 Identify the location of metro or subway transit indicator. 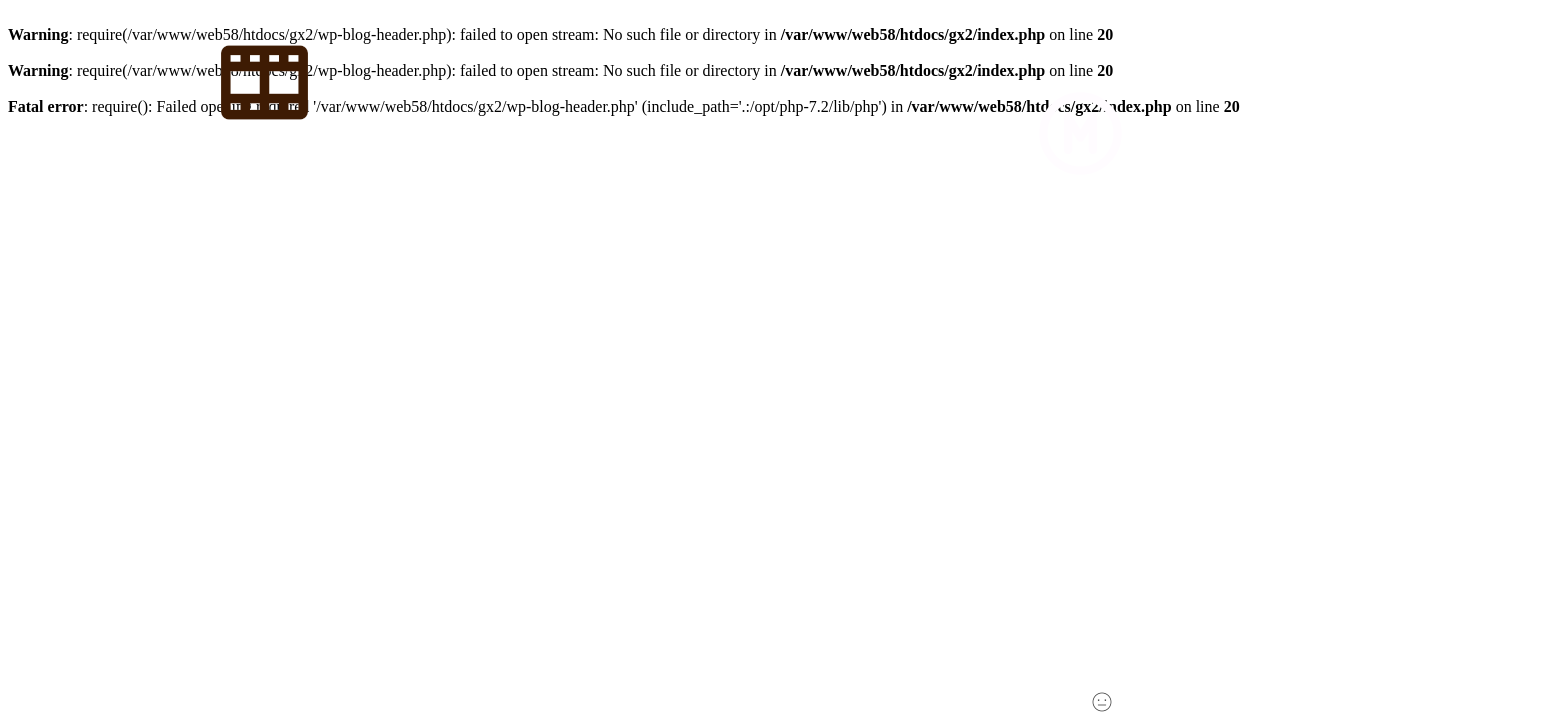
(1080, 133).